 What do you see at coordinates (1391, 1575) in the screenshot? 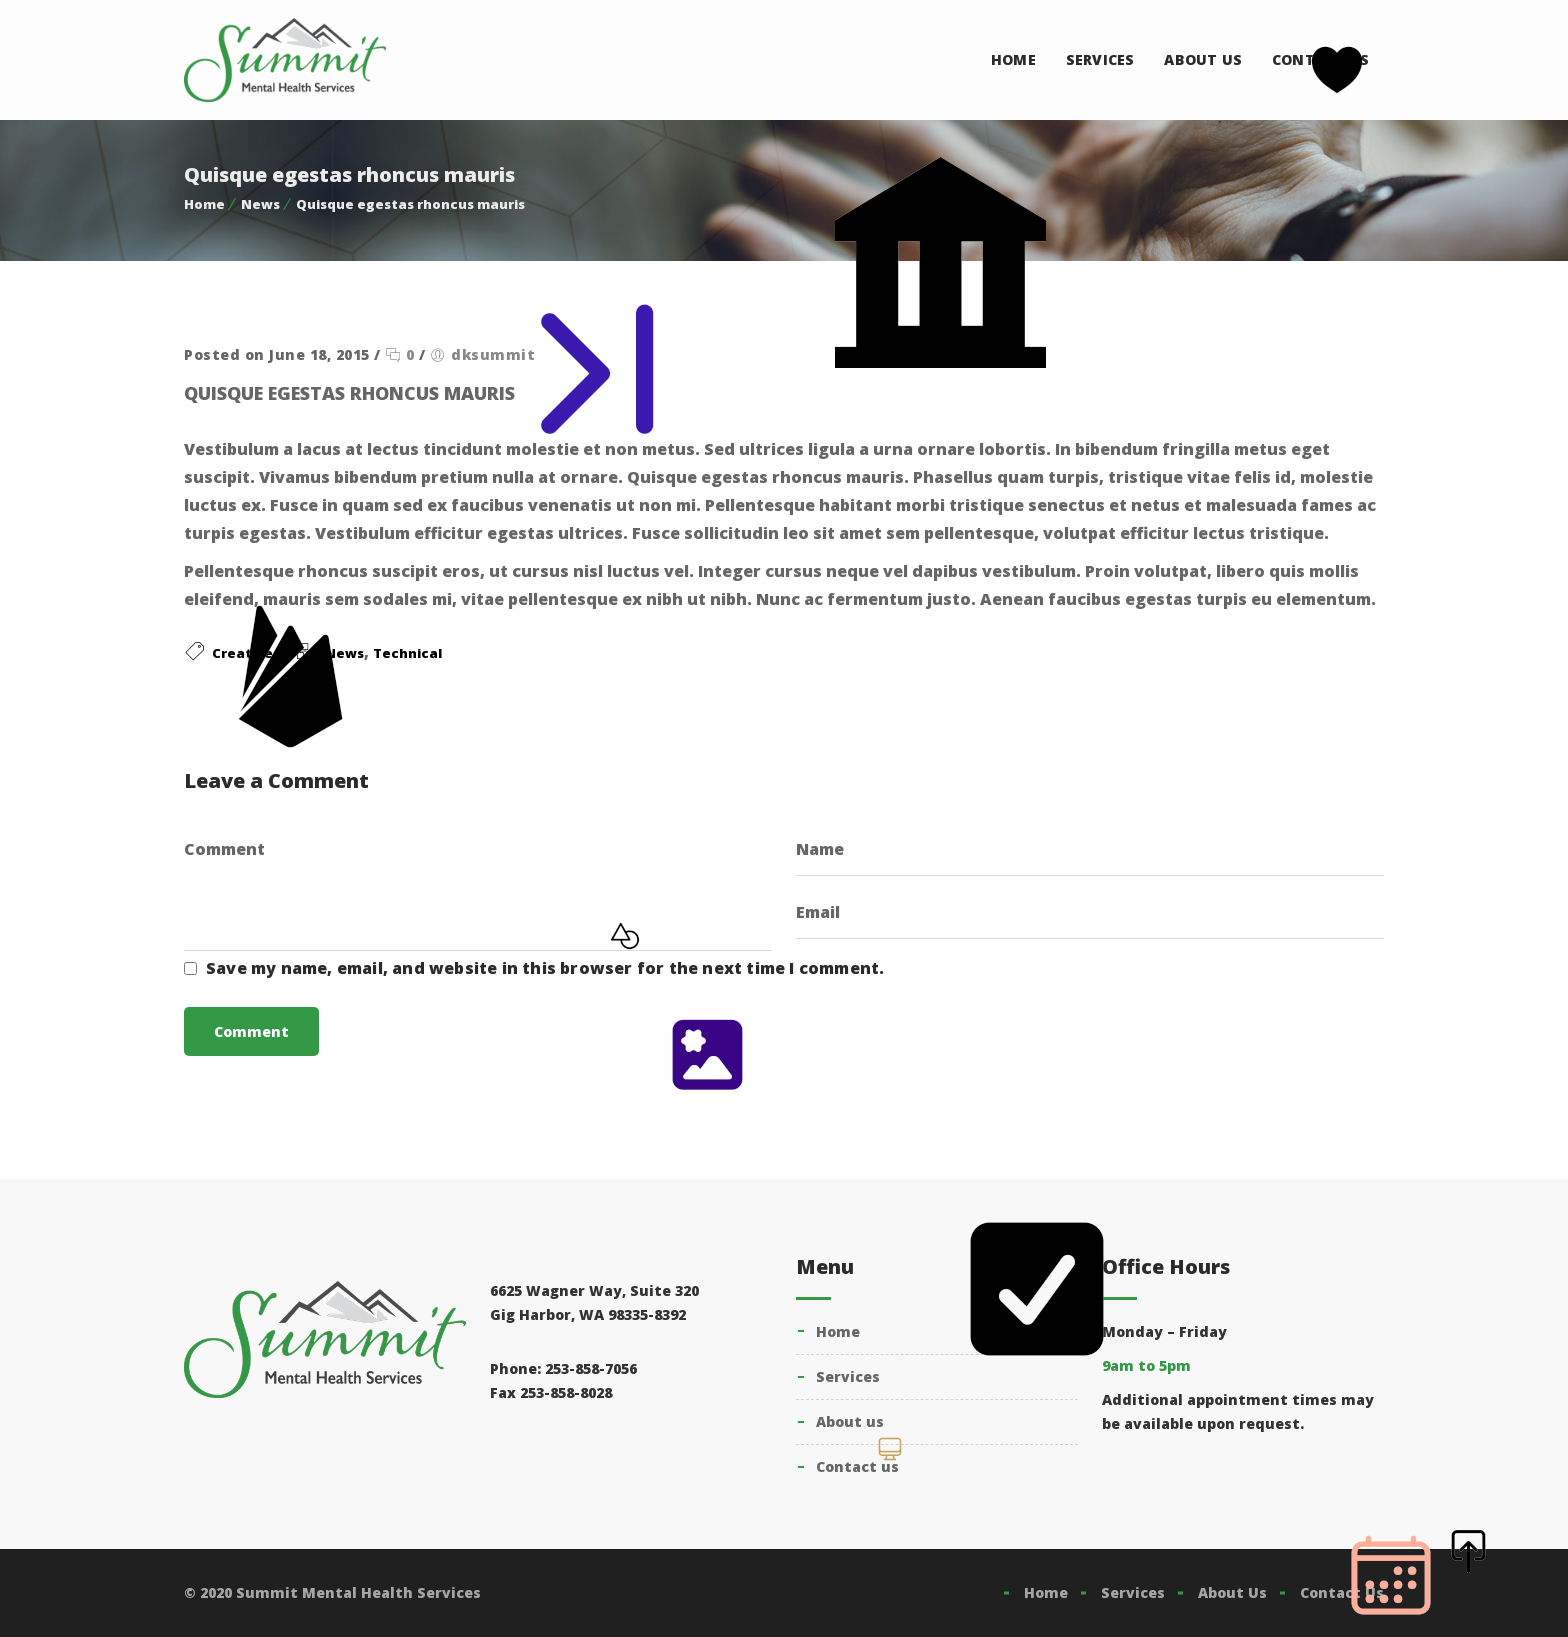
I see `view or open the calendar` at bounding box center [1391, 1575].